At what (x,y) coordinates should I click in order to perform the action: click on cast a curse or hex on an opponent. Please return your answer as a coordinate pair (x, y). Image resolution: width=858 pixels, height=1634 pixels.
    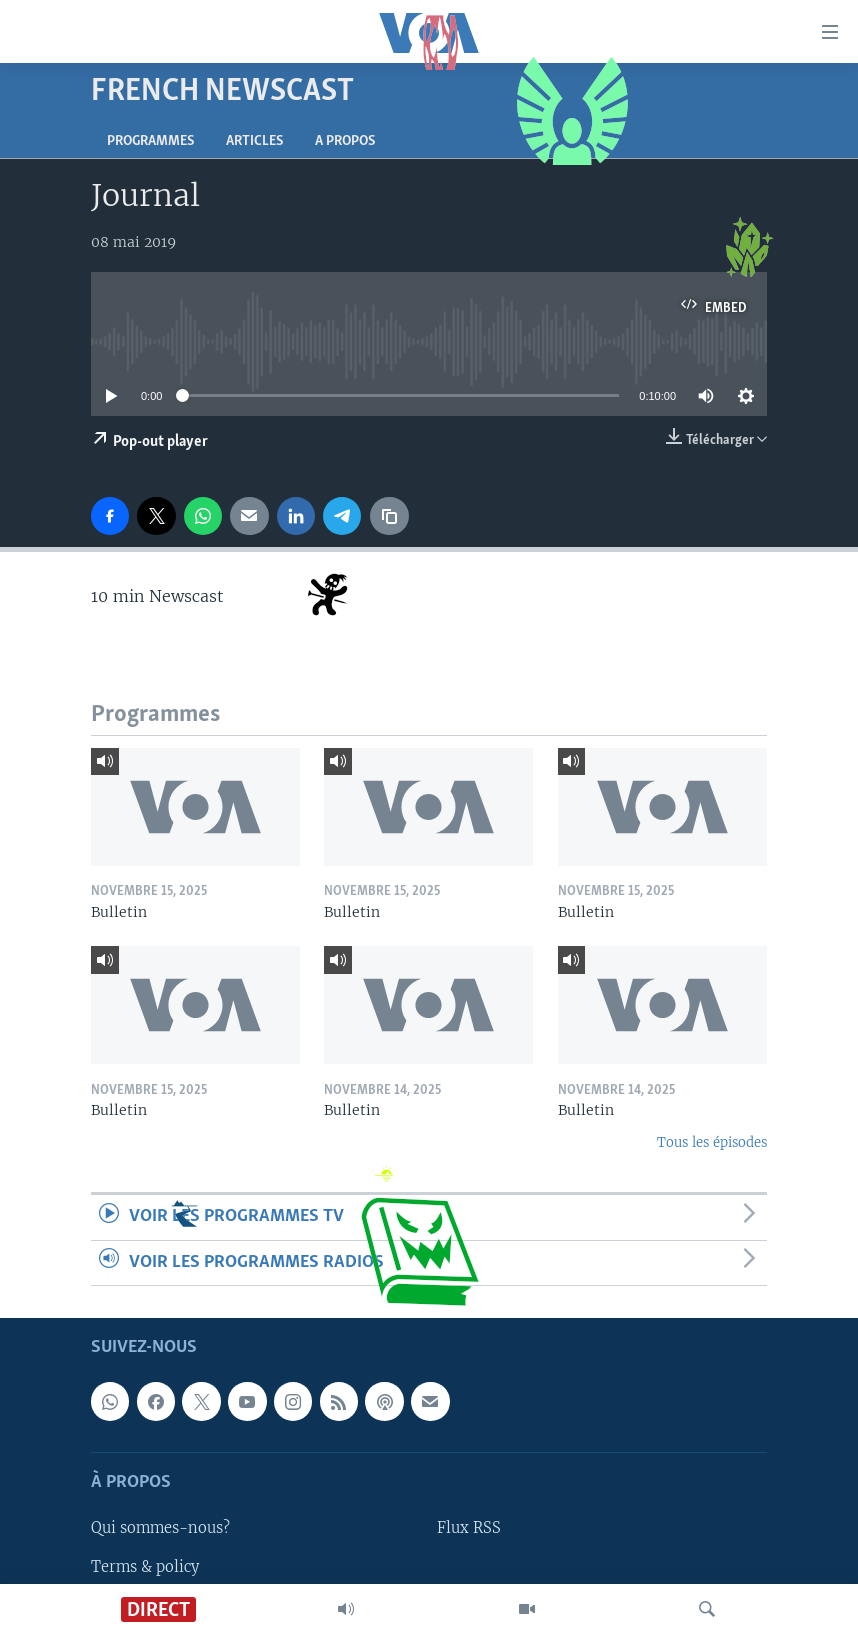
    Looking at the image, I should click on (328, 594).